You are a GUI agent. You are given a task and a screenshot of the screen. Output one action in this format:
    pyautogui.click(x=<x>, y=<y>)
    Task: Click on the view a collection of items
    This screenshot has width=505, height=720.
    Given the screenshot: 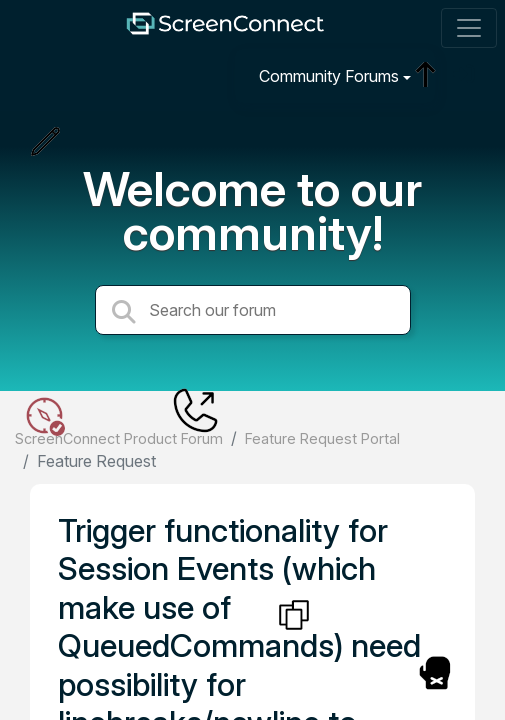 What is the action you would take?
    pyautogui.click(x=294, y=615)
    